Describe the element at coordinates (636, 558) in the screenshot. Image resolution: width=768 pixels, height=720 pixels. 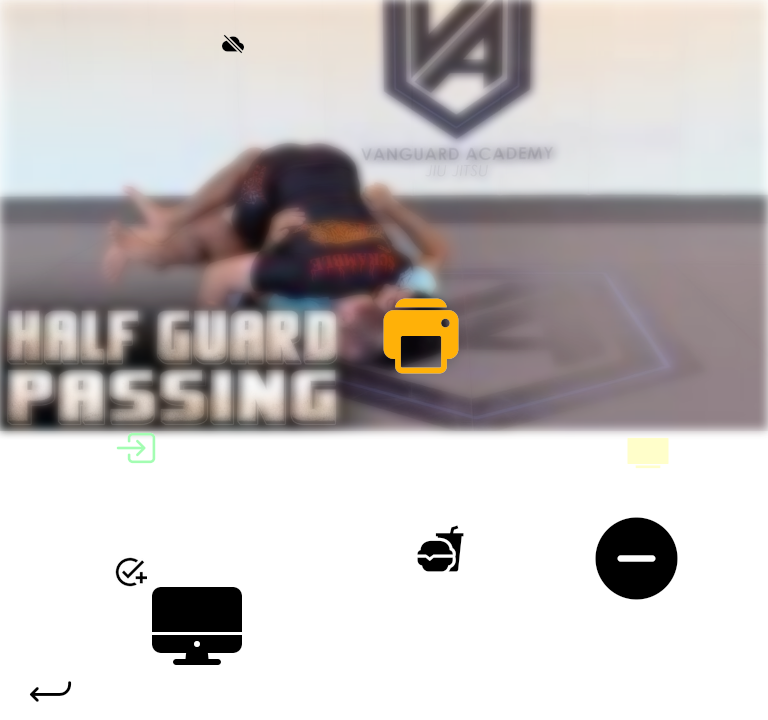
I see `remove an item from a list` at that location.